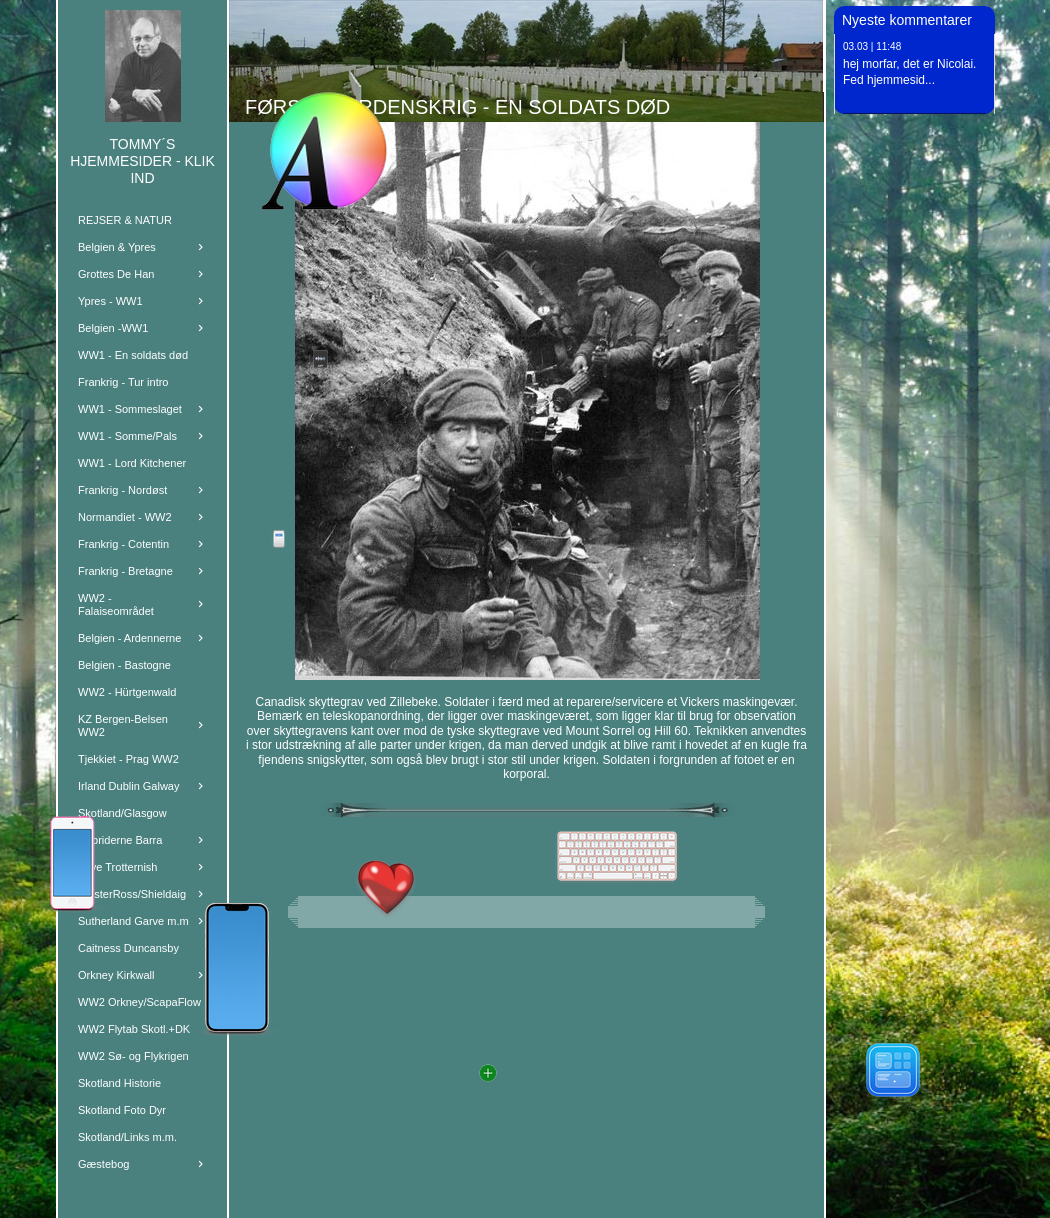 This screenshot has width=1050, height=1218. What do you see at coordinates (617, 856) in the screenshot?
I see `connect to a wireless bluetooth keyboard` at bounding box center [617, 856].